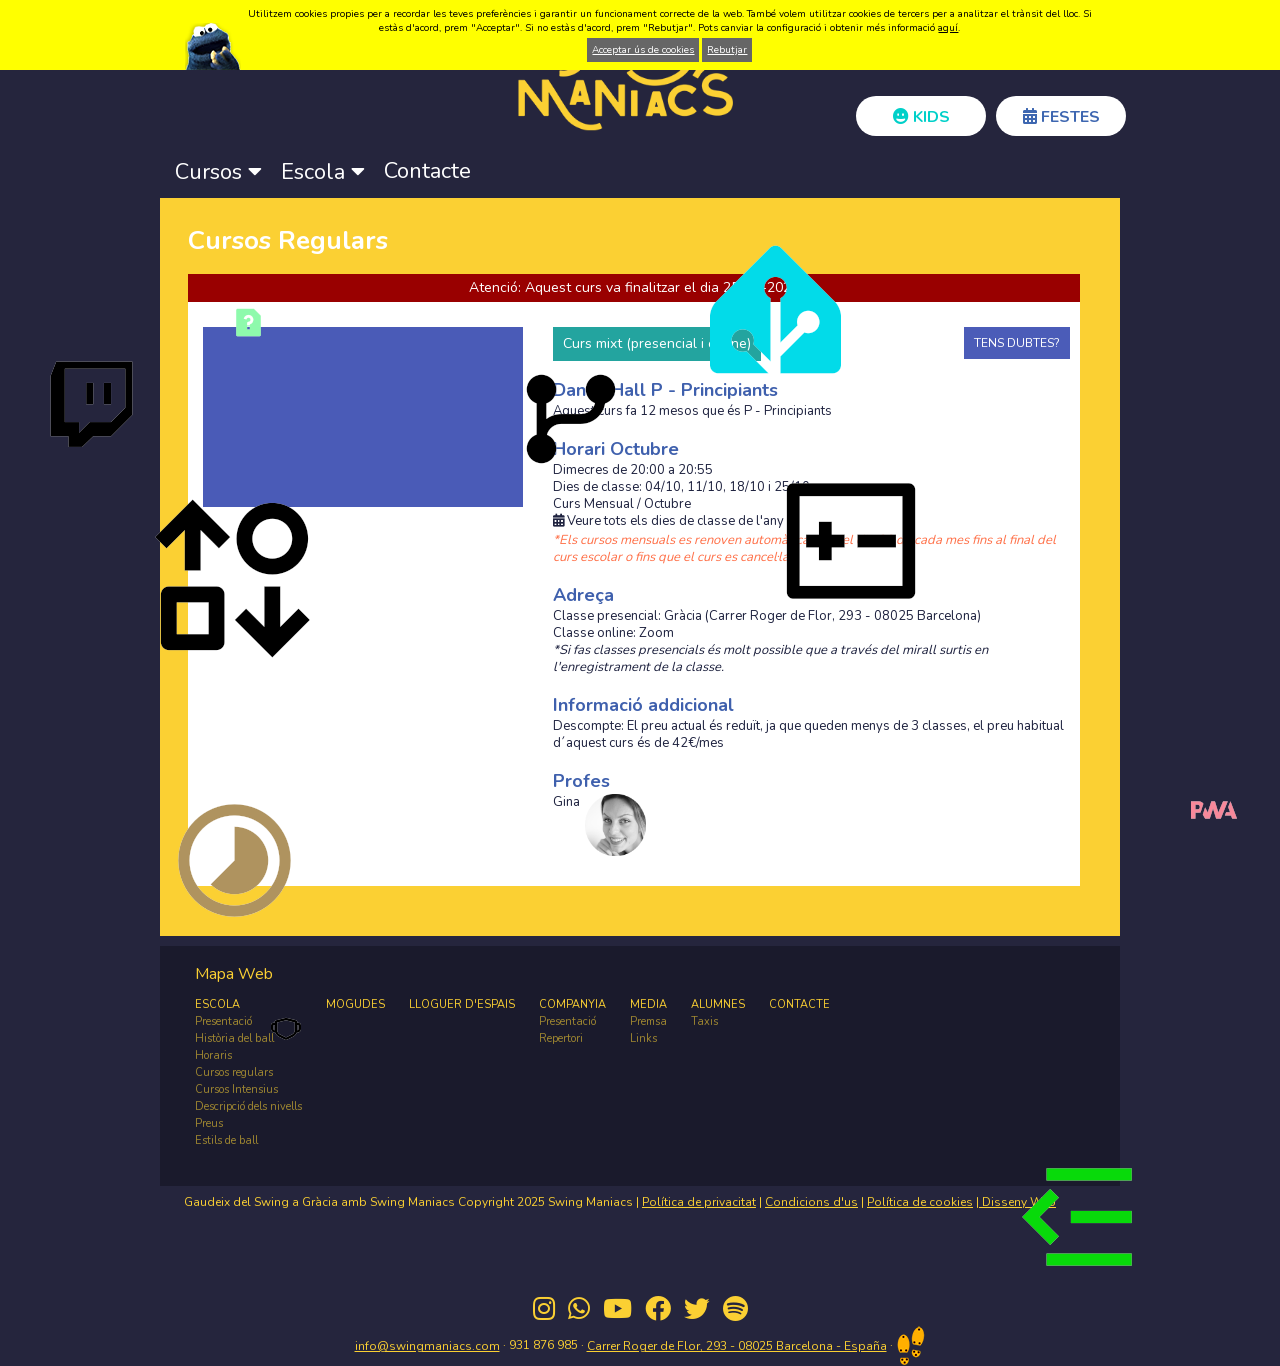  I want to click on progressive web app logo, so click(1214, 810).